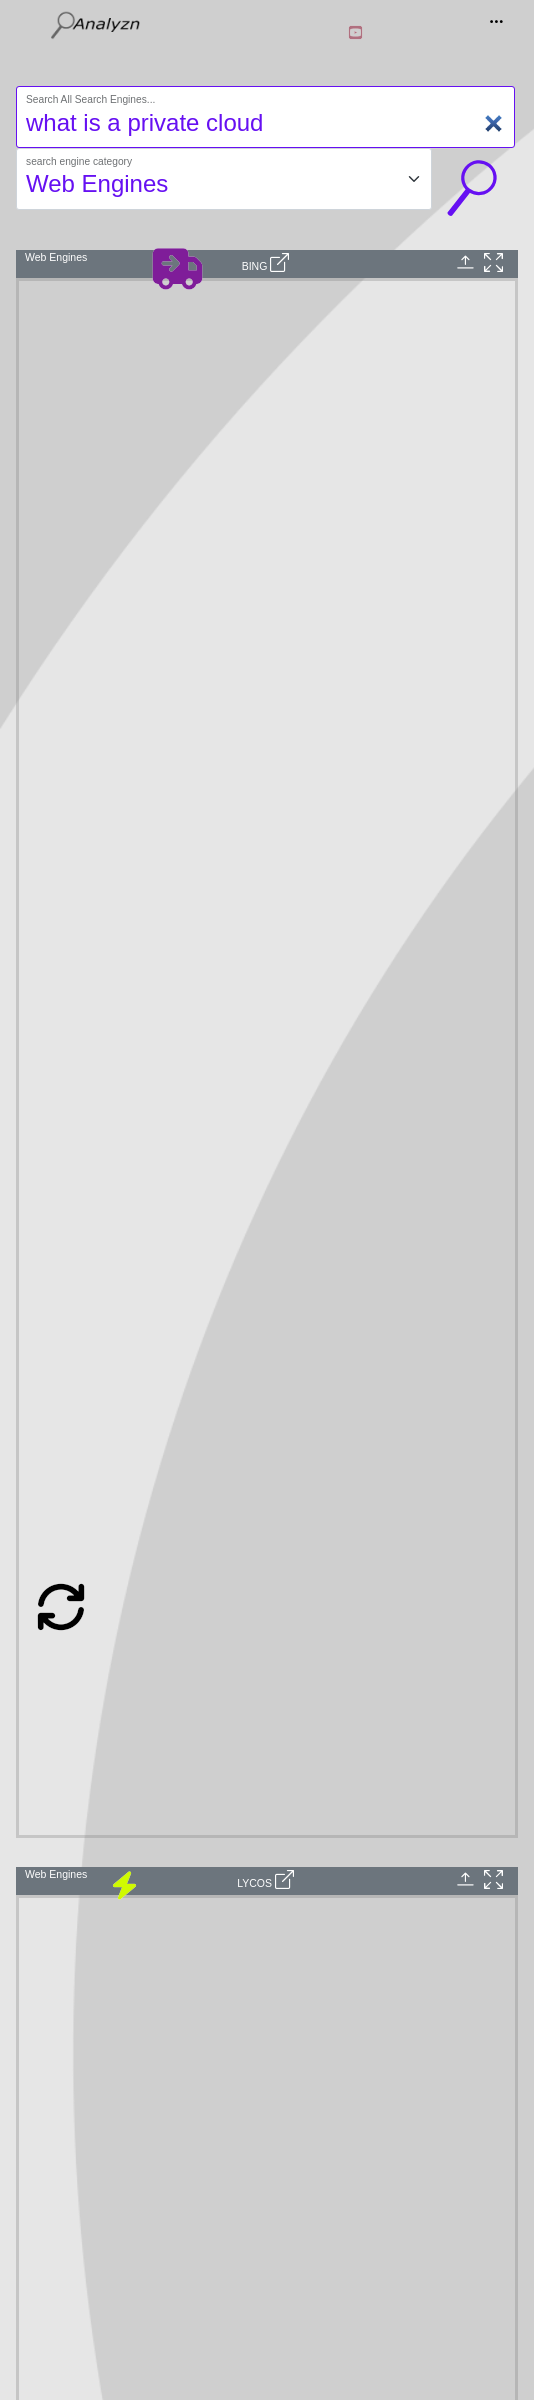 Image resolution: width=534 pixels, height=2400 pixels. I want to click on refresh the current page or content, so click(61, 1607).